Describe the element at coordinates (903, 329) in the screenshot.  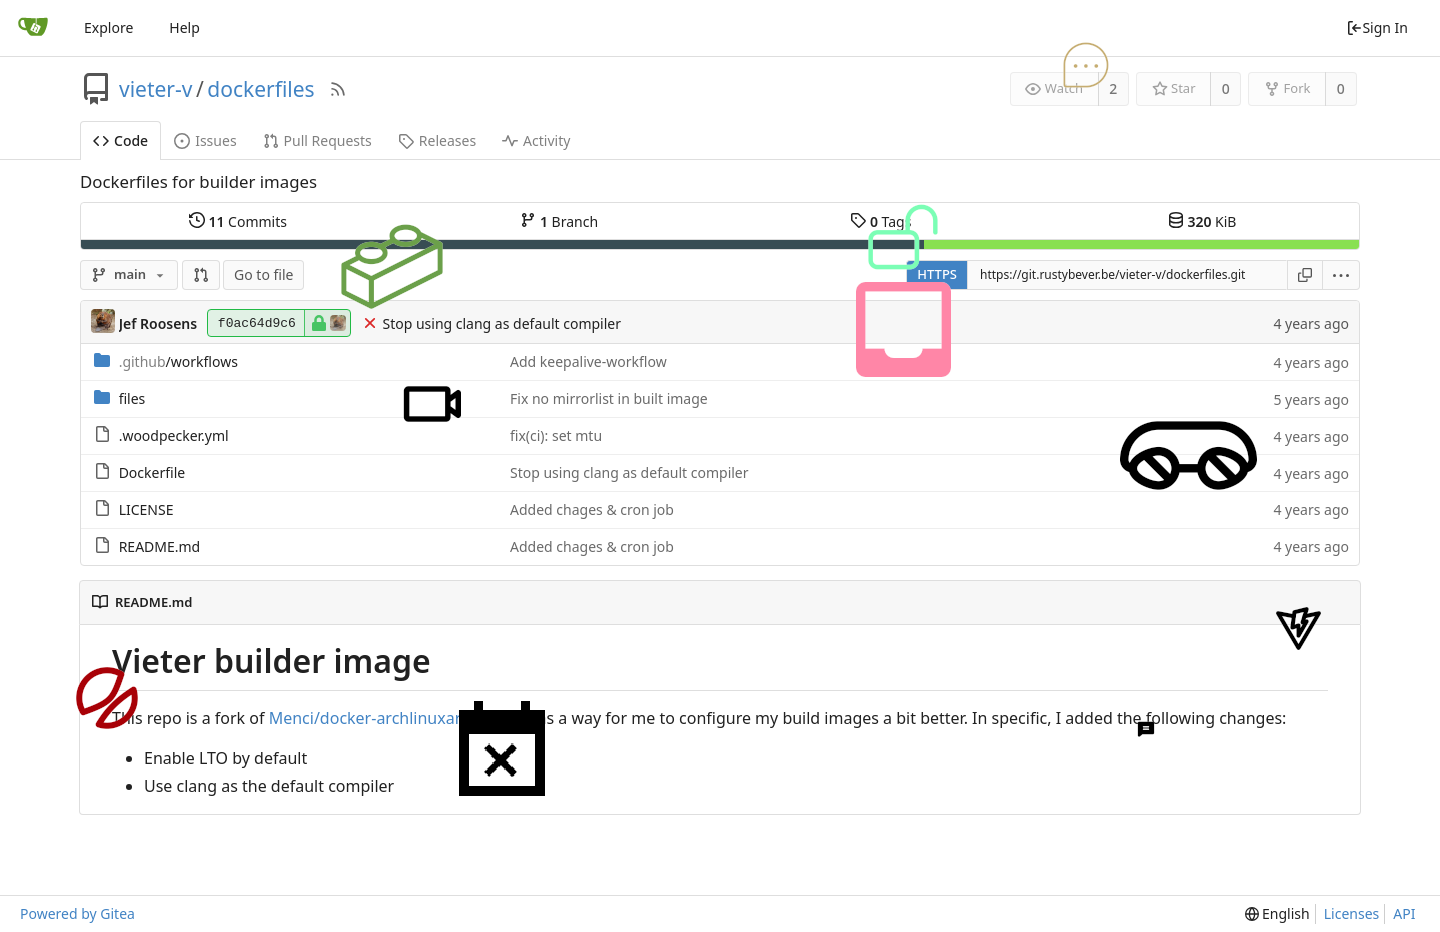
I see `access your inbox` at that location.